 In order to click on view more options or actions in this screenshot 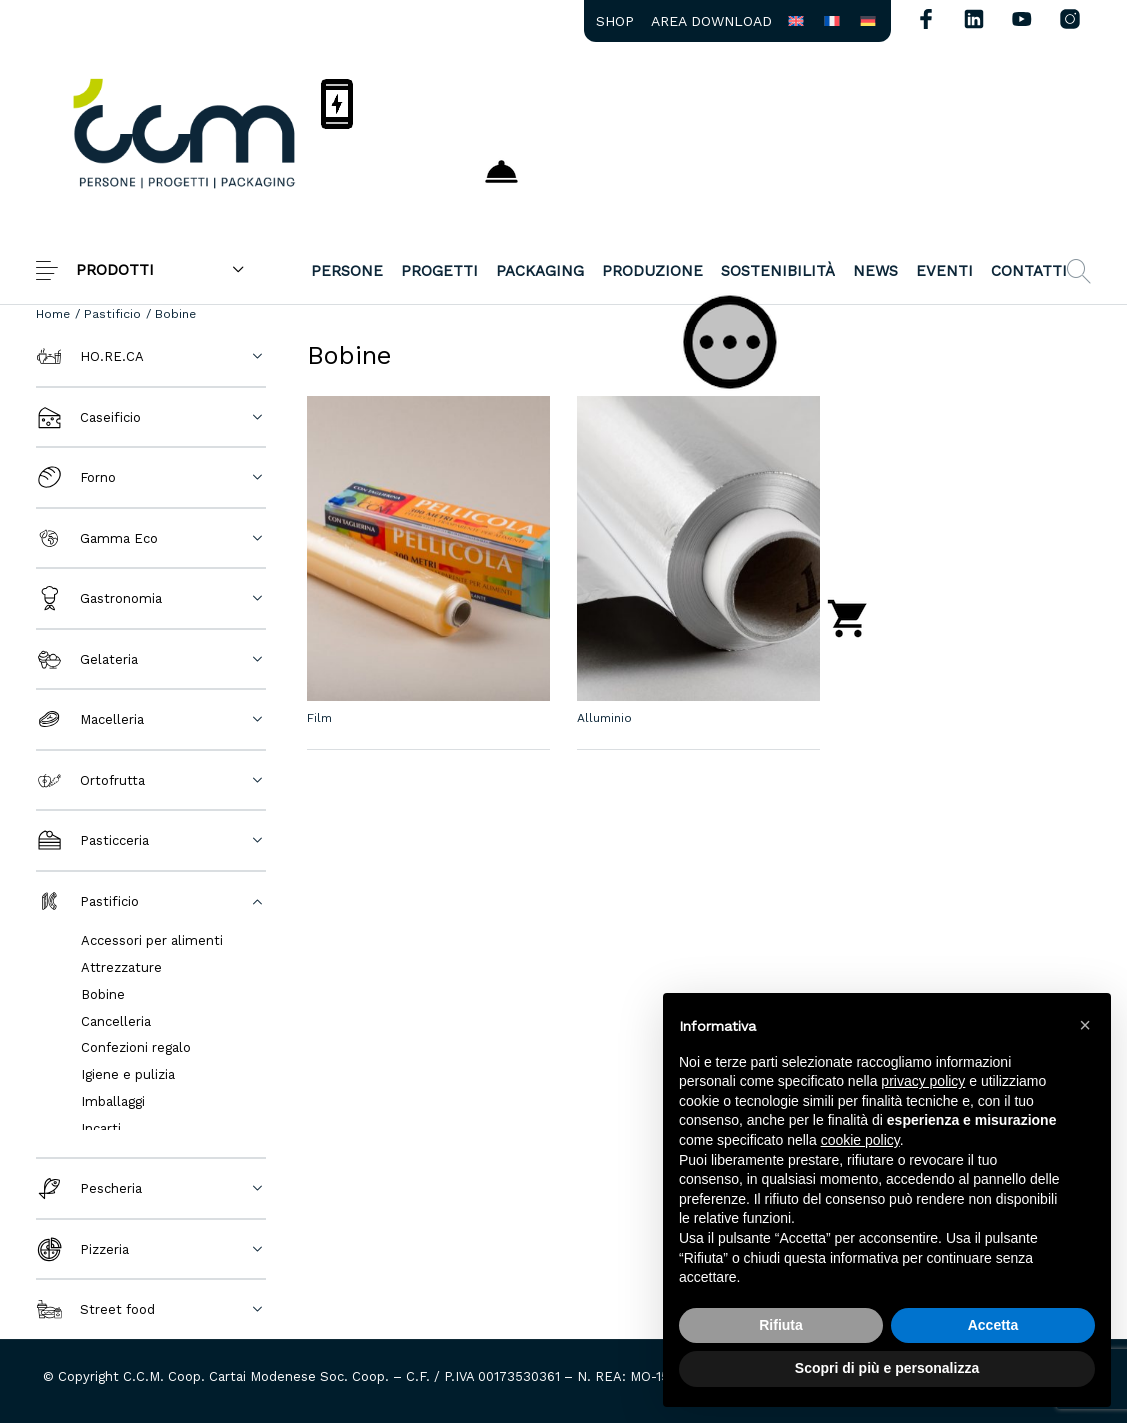, I will do `click(730, 342)`.